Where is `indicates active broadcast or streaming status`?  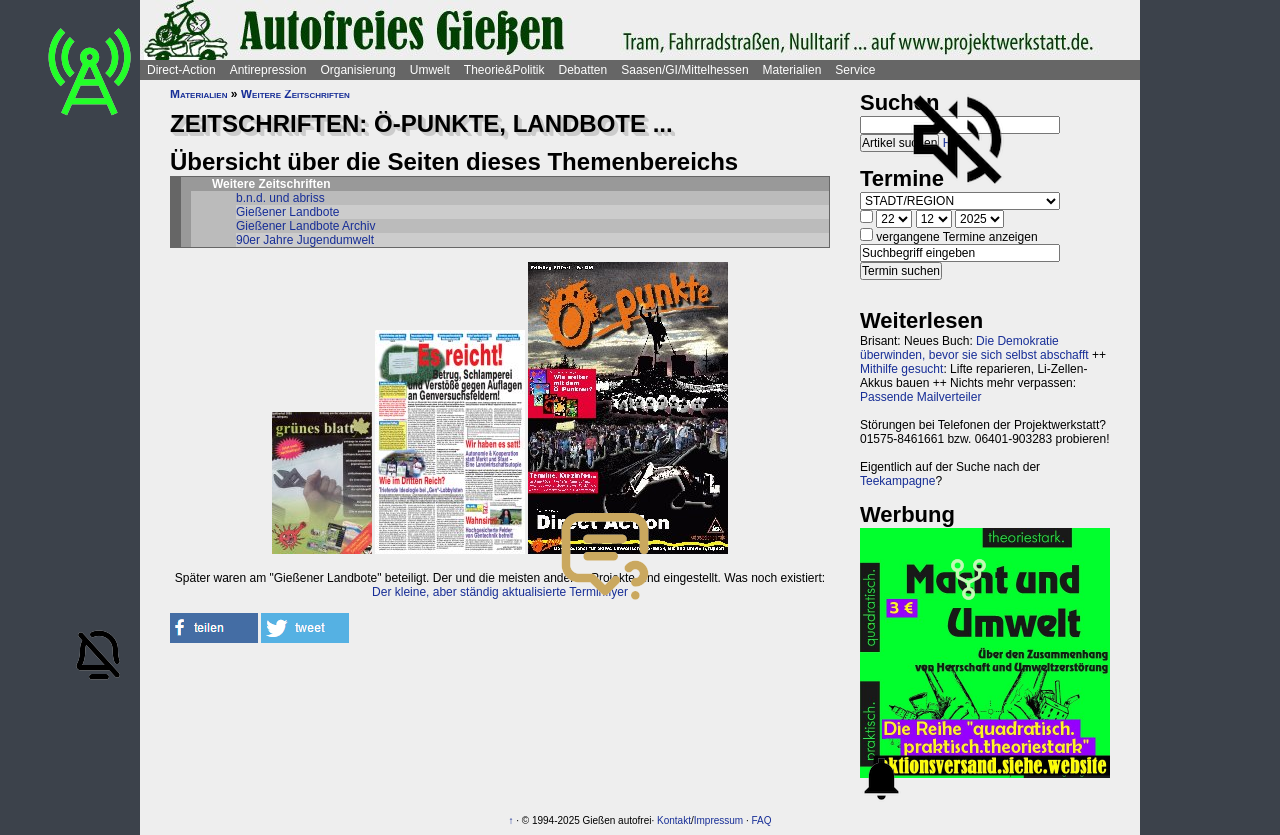
indicates active broadcast or streaming status is located at coordinates (86, 72).